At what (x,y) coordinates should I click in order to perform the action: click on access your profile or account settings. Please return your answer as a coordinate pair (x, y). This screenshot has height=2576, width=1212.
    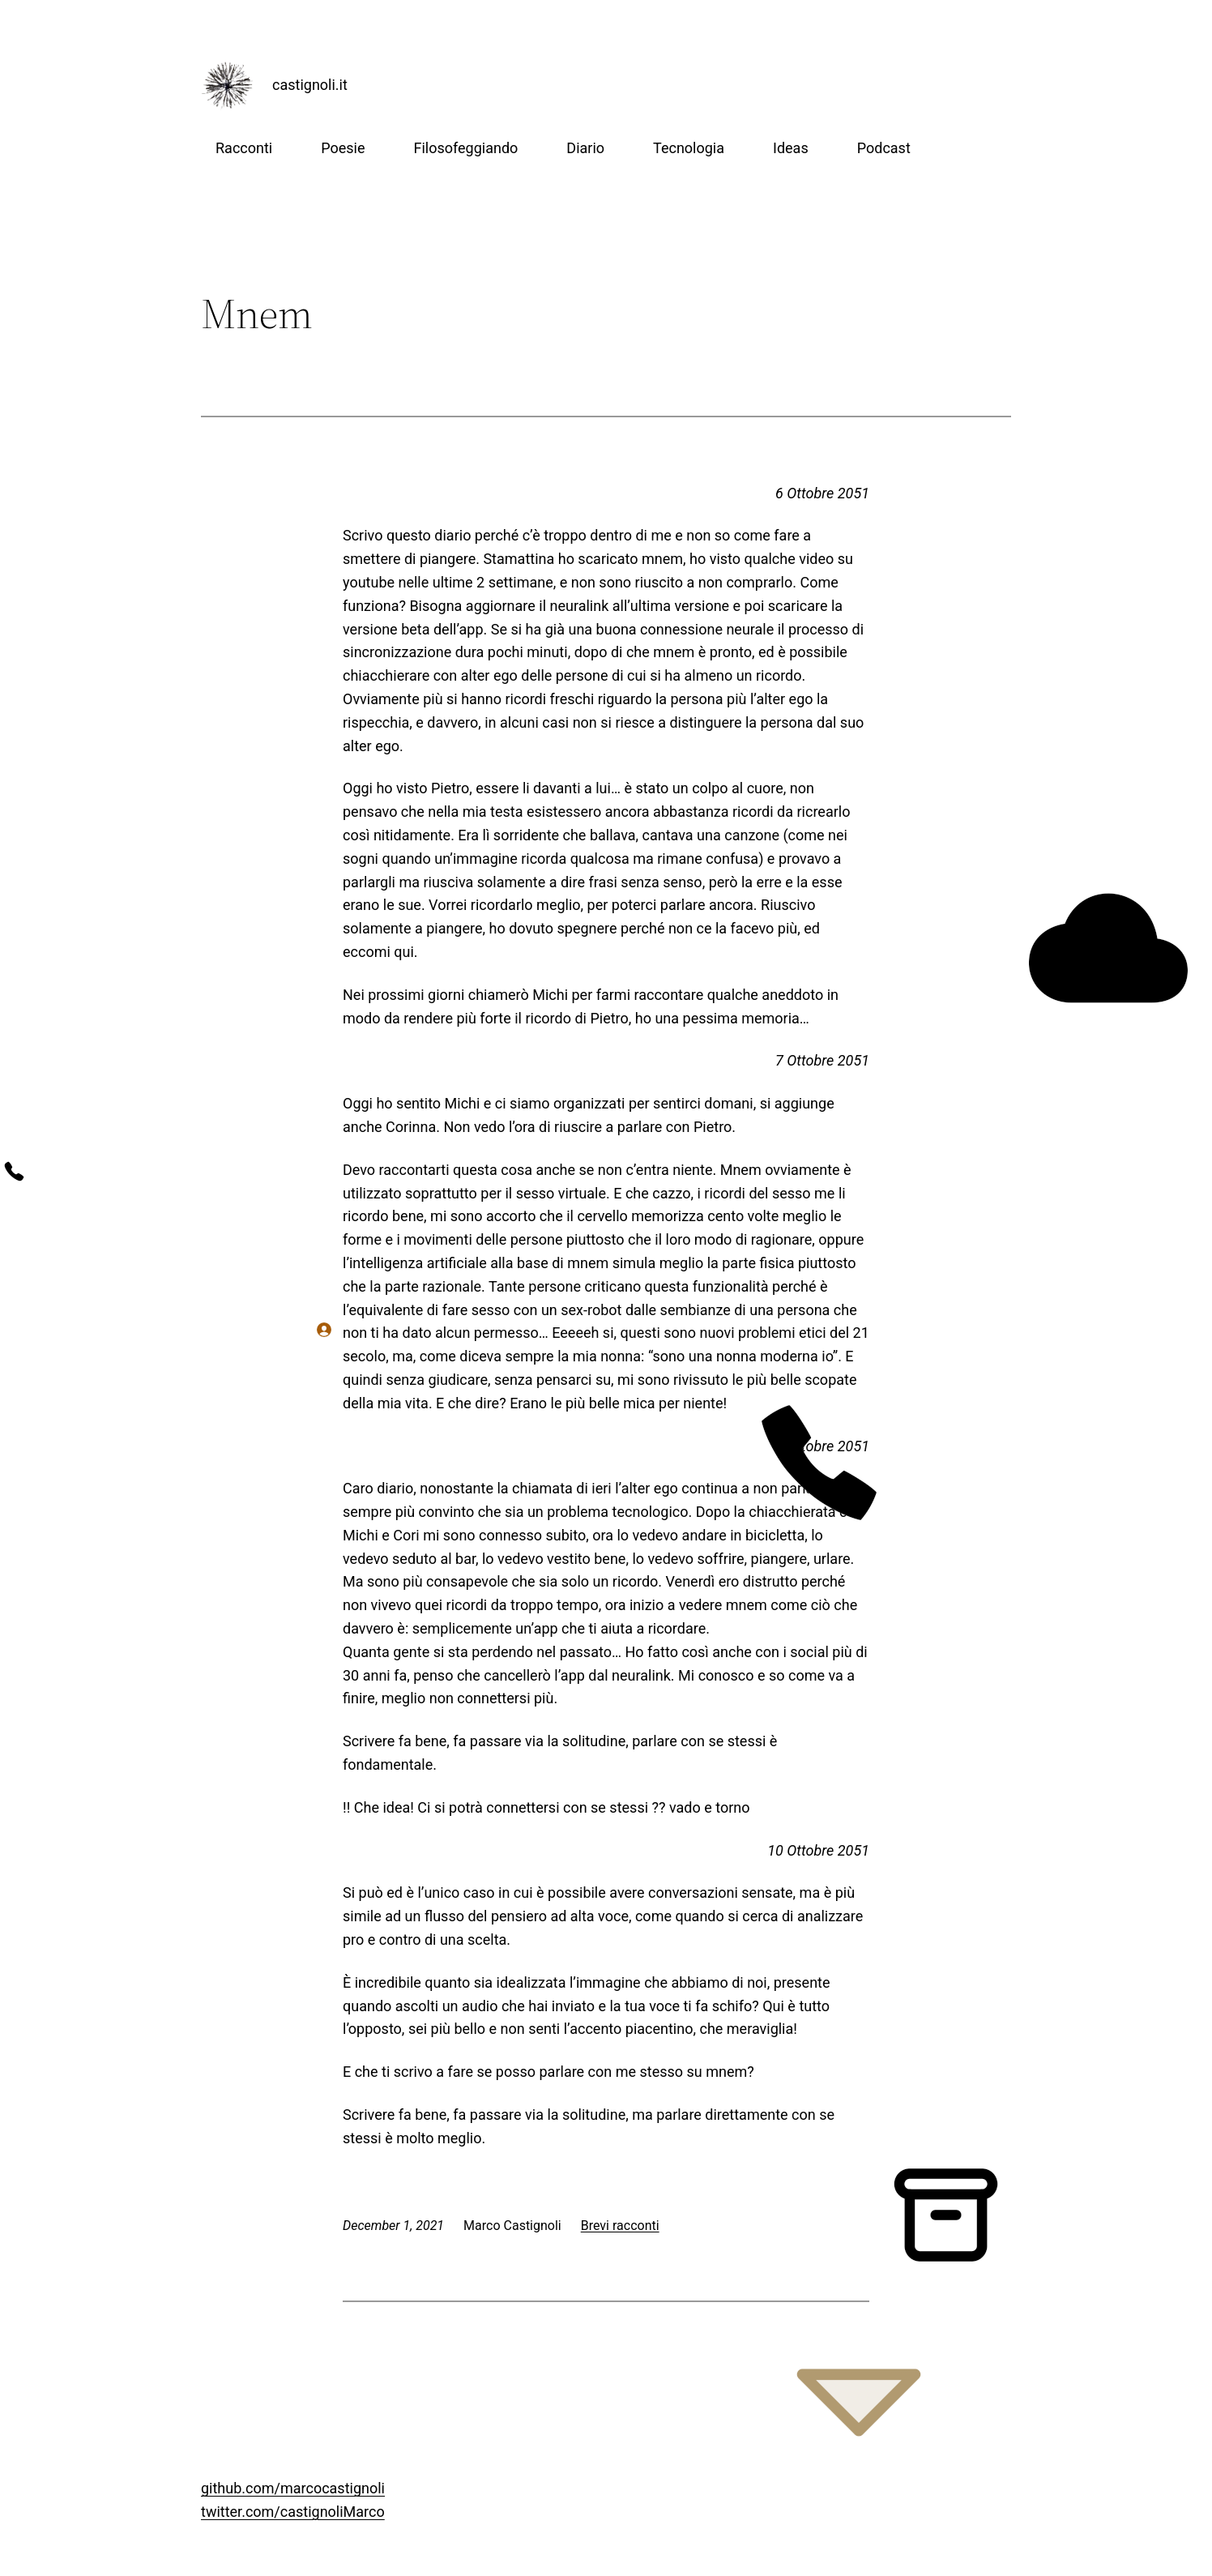
    Looking at the image, I should click on (324, 1330).